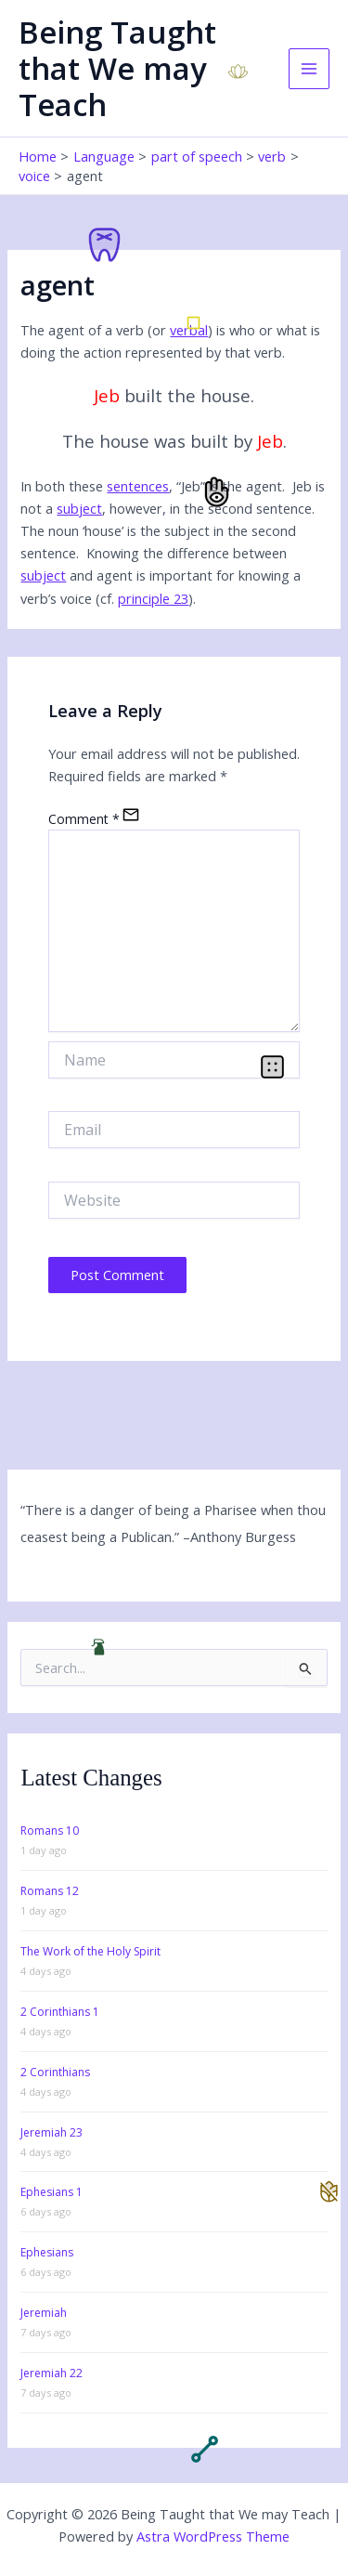 The width and height of the screenshot is (348, 2576). I want to click on enable palm recognition or hand-based biometric authentication, so click(216, 491).